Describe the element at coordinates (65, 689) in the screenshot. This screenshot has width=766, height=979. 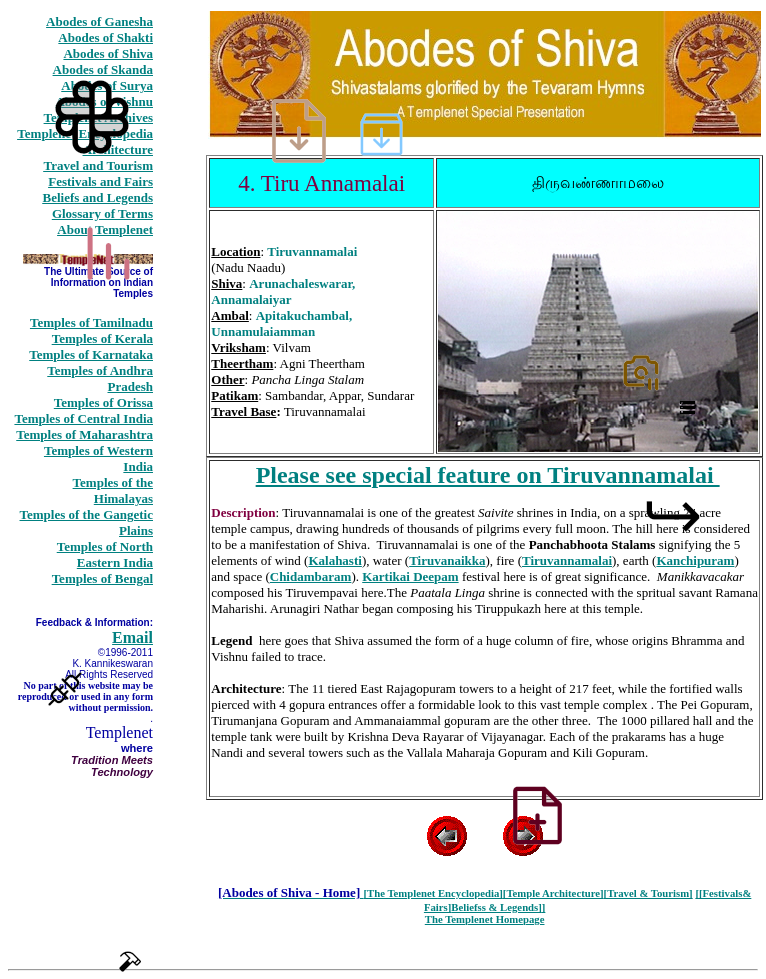
I see `connect or pair devices` at that location.